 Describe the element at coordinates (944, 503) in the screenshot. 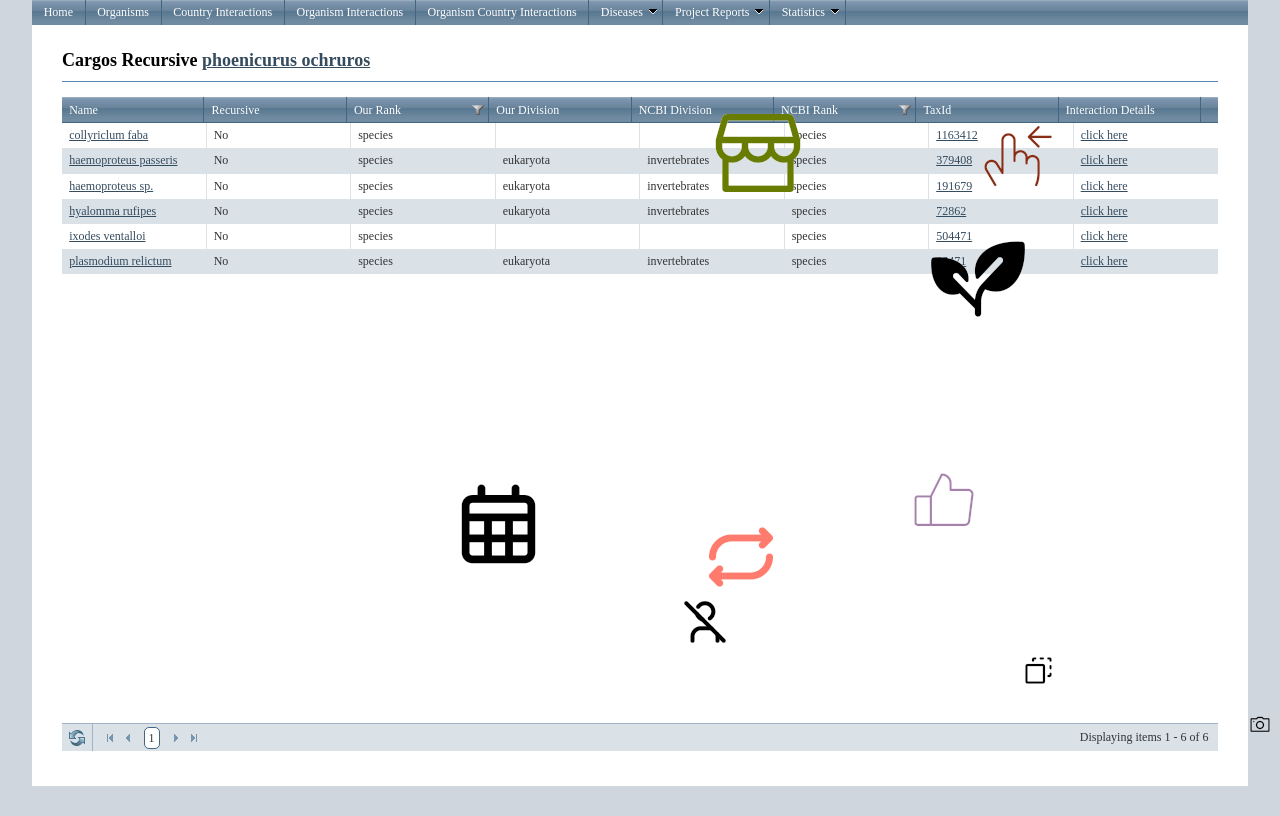

I see `like or approve content` at that location.